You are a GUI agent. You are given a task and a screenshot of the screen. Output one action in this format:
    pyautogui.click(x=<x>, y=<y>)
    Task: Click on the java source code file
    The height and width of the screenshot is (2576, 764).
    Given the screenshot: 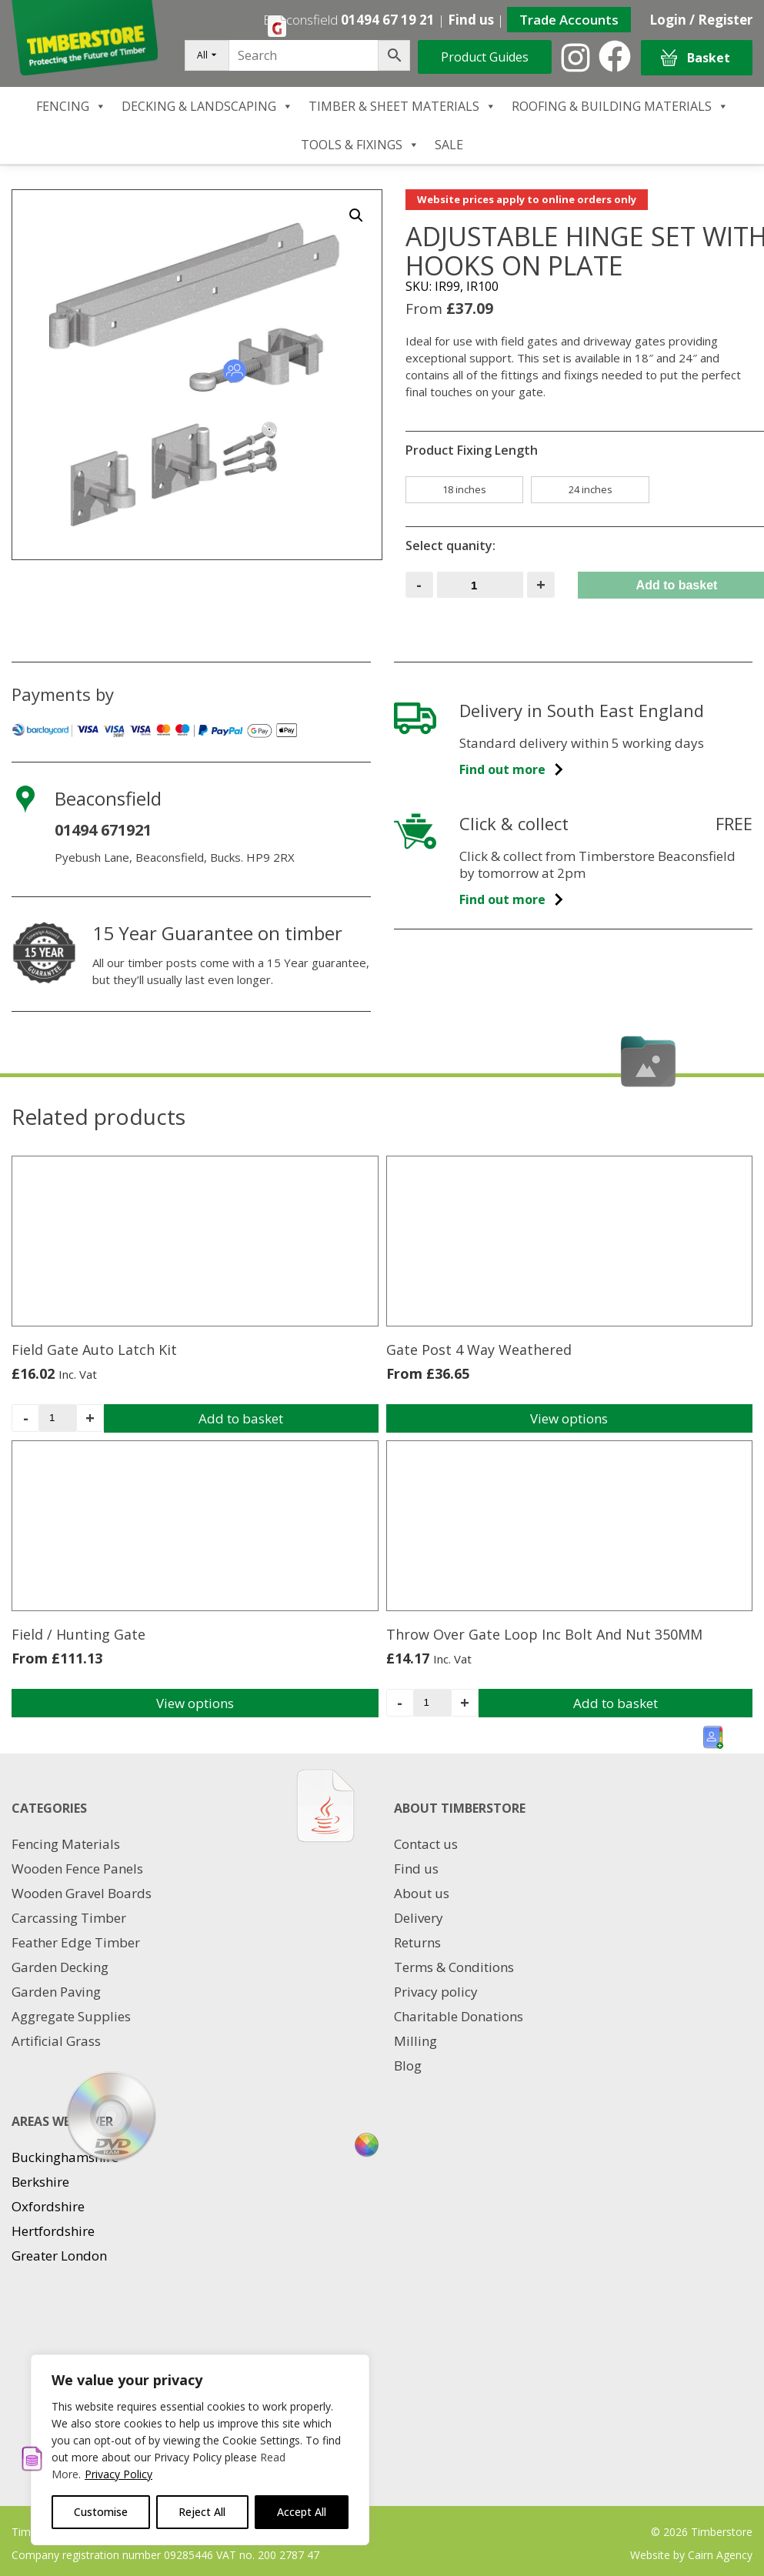 What is the action you would take?
    pyautogui.click(x=325, y=1806)
    